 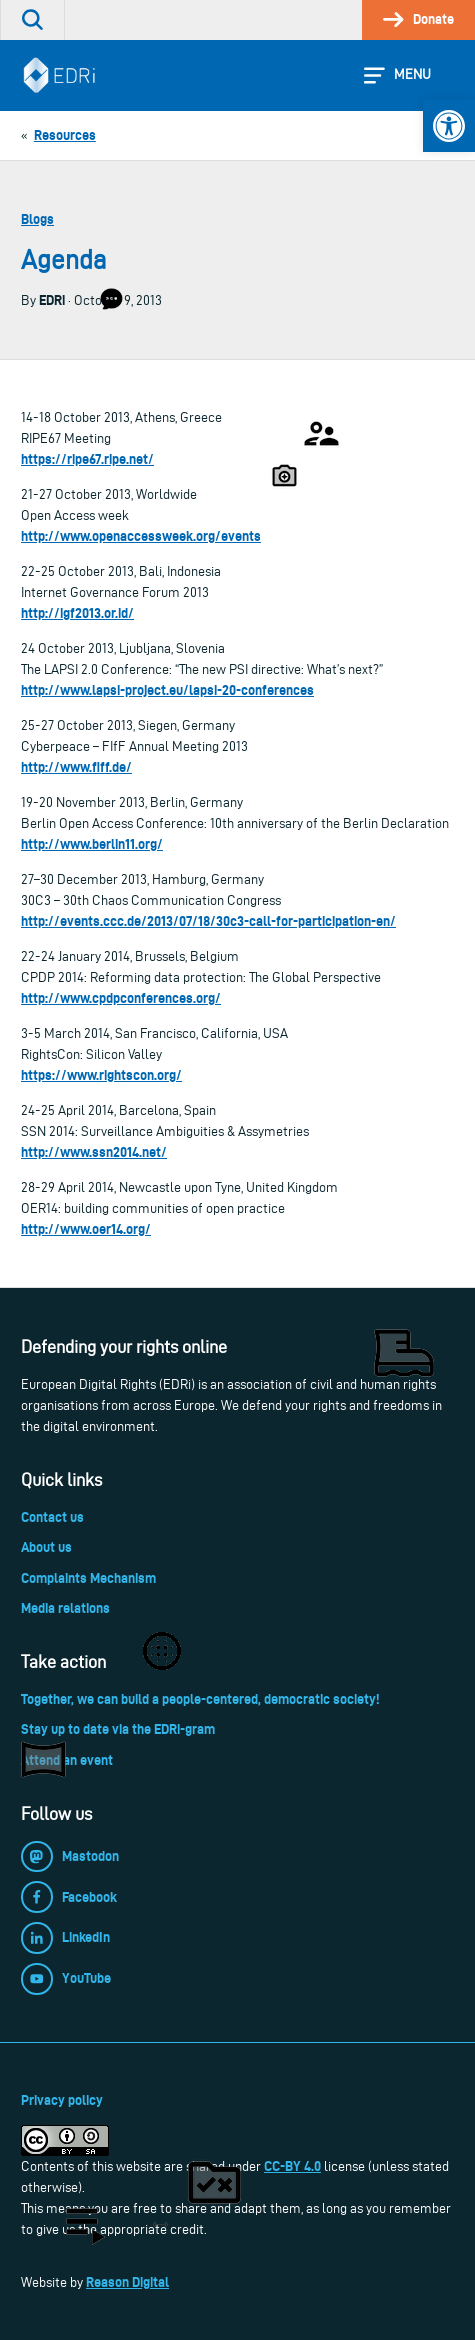 What do you see at coordinates (87, 2224) in the screenshot?
I see `play all items in a playlist` at bounding box center [87, 2224].